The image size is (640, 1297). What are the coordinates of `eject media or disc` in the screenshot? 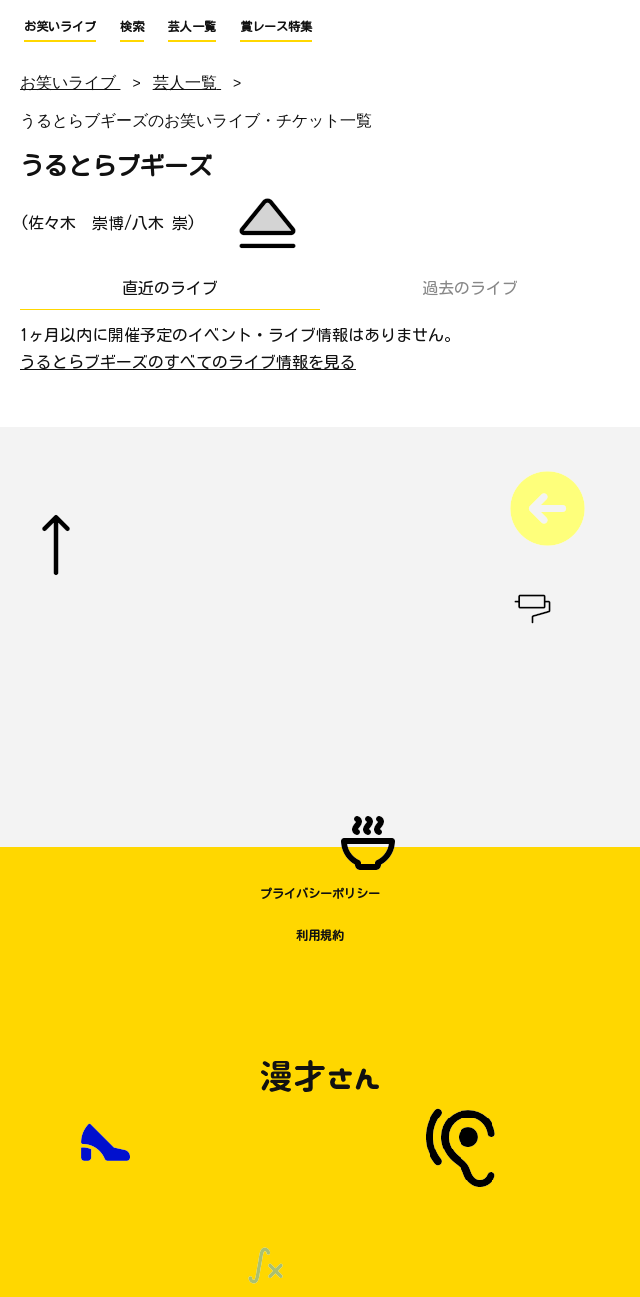 It's located at (267, 226).